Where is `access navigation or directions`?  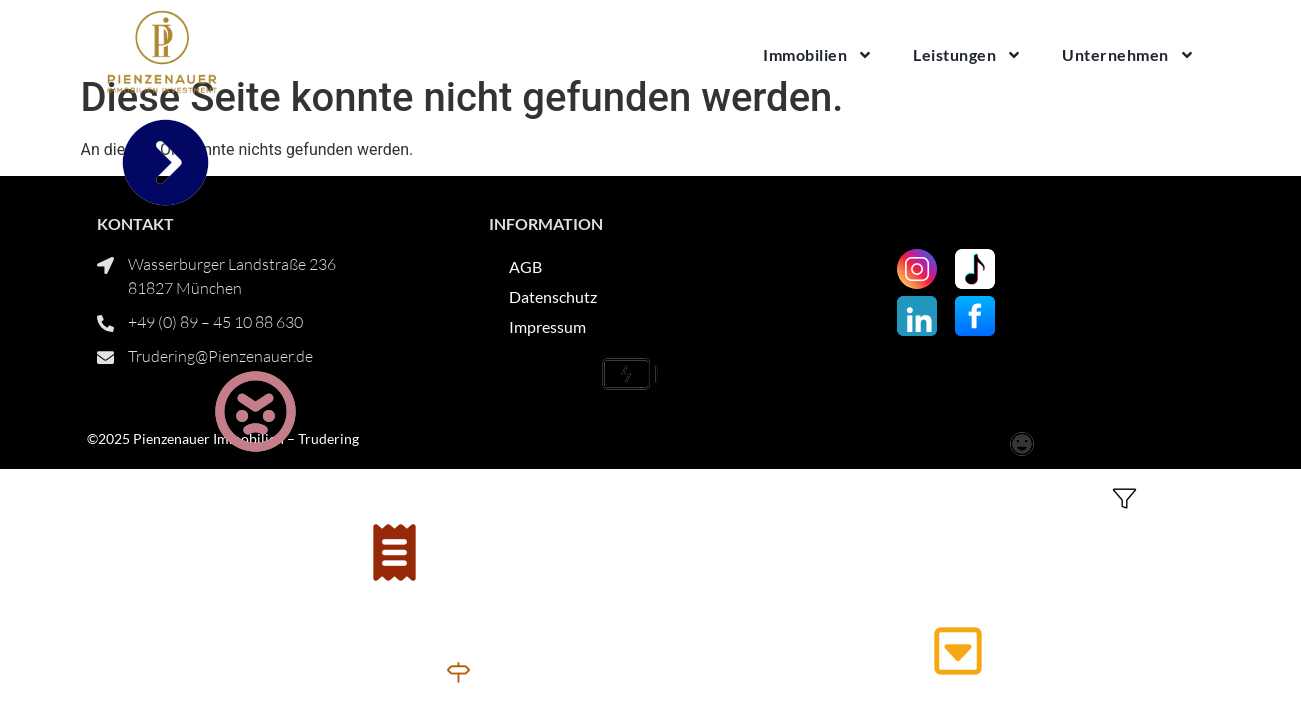
access navigation or directions is located at coordinates (458, 672).